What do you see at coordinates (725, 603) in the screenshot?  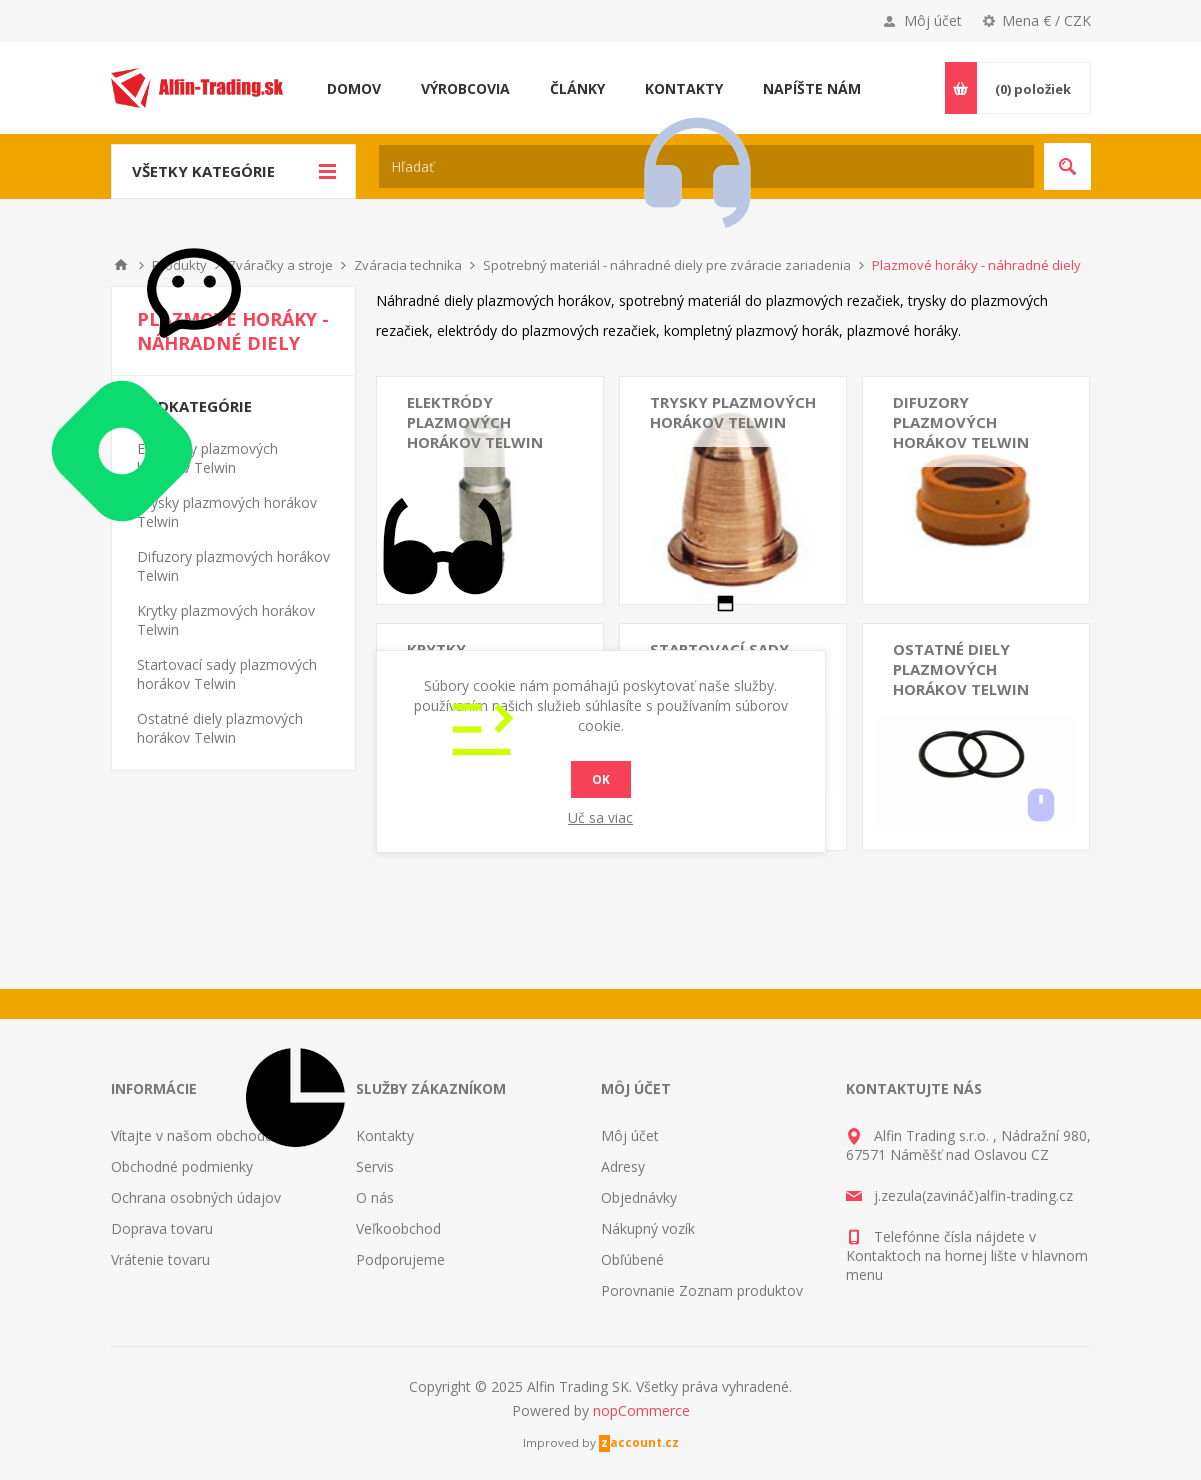 I see `switch to row layout view` at bounding box center [725, 603].